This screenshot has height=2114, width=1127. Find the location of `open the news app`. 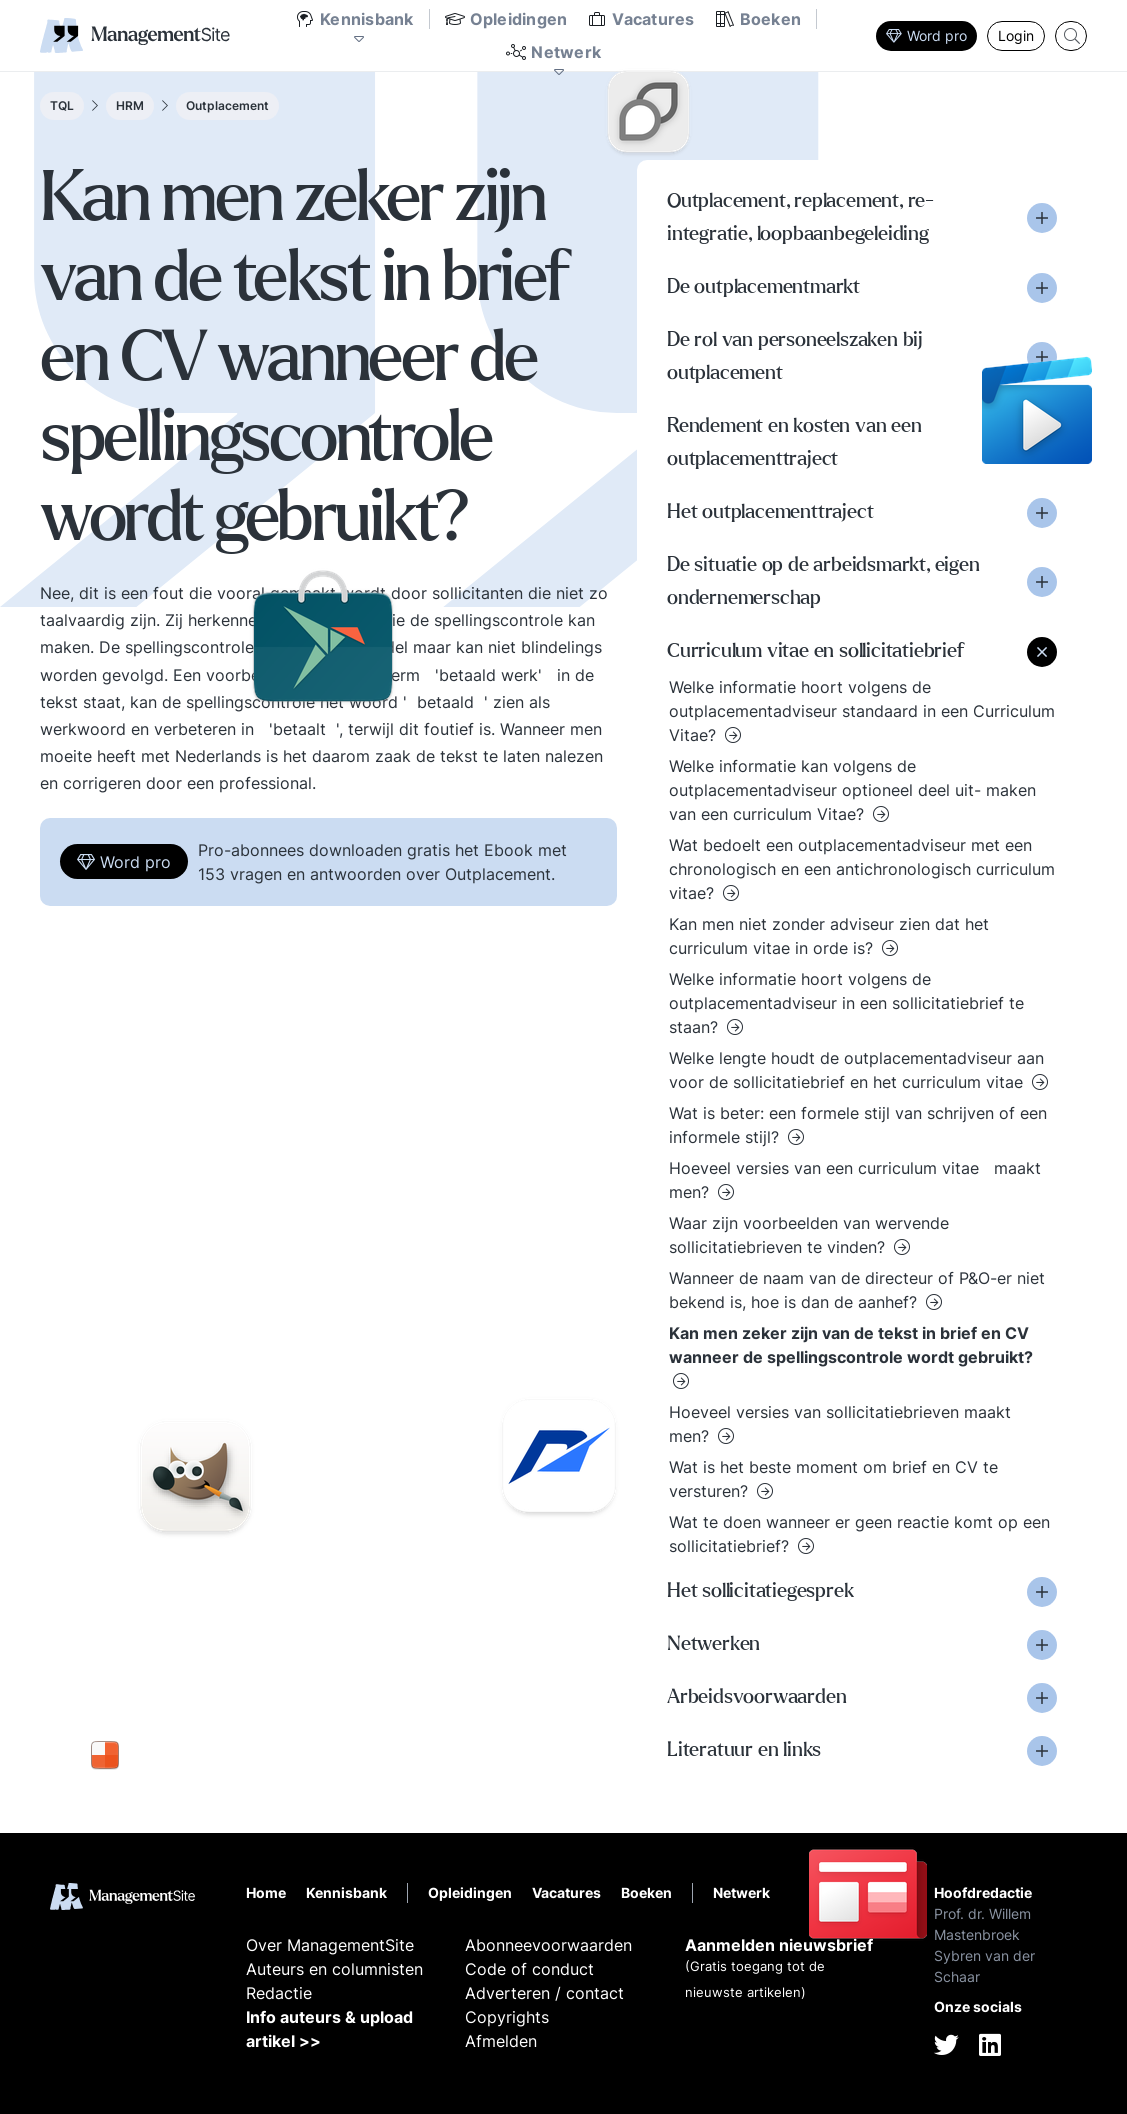

open the news app is located at coordinates (868, 1894).